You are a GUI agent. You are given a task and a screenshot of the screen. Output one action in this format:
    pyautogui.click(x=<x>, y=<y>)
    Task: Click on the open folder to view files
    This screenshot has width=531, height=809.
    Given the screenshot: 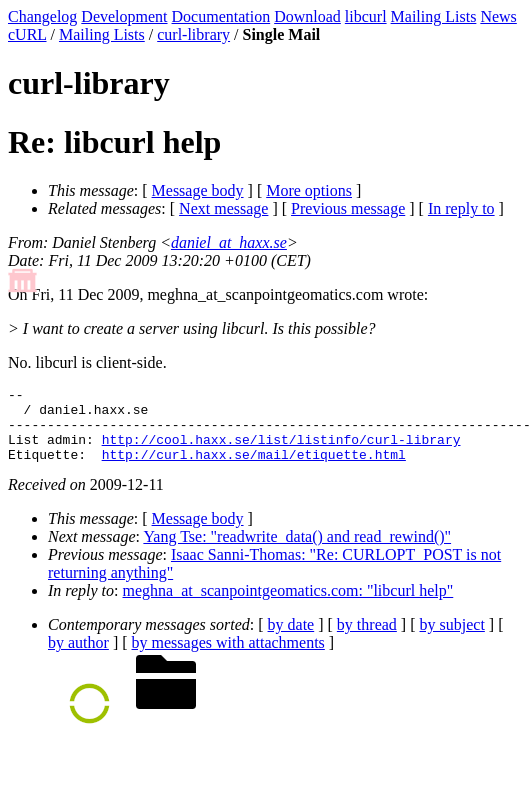 What is the action you would take?
    pyautogui.click(x=166, y=682)
    